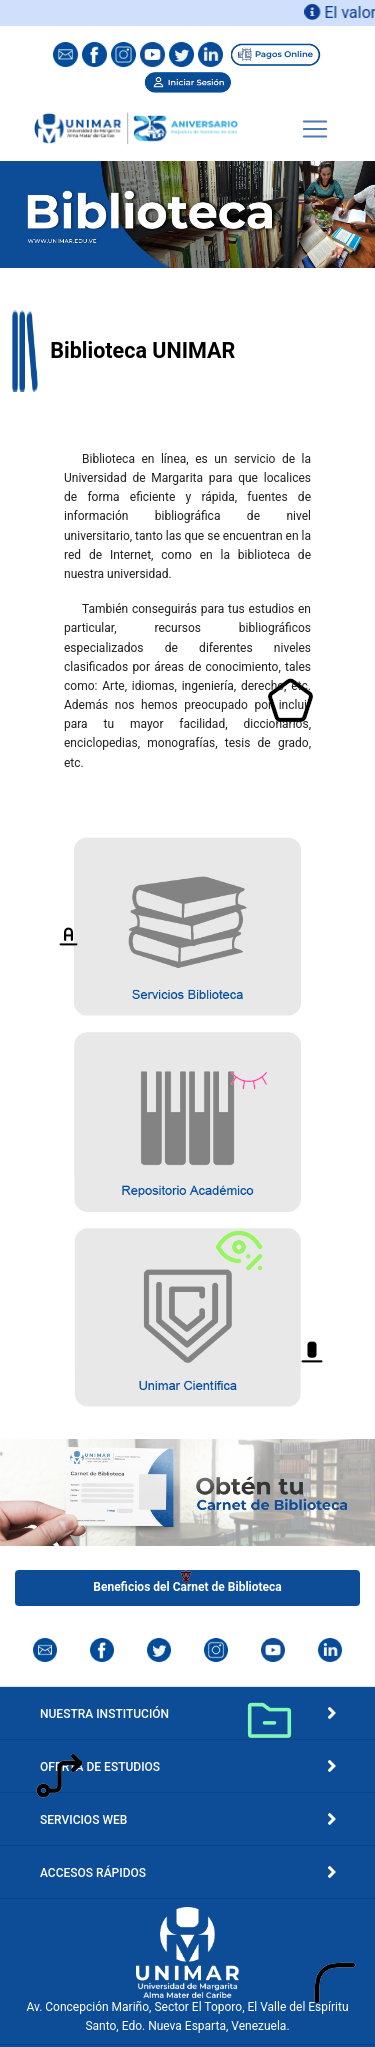  I want to click on align selected element to bottom, so click(312, 1352).